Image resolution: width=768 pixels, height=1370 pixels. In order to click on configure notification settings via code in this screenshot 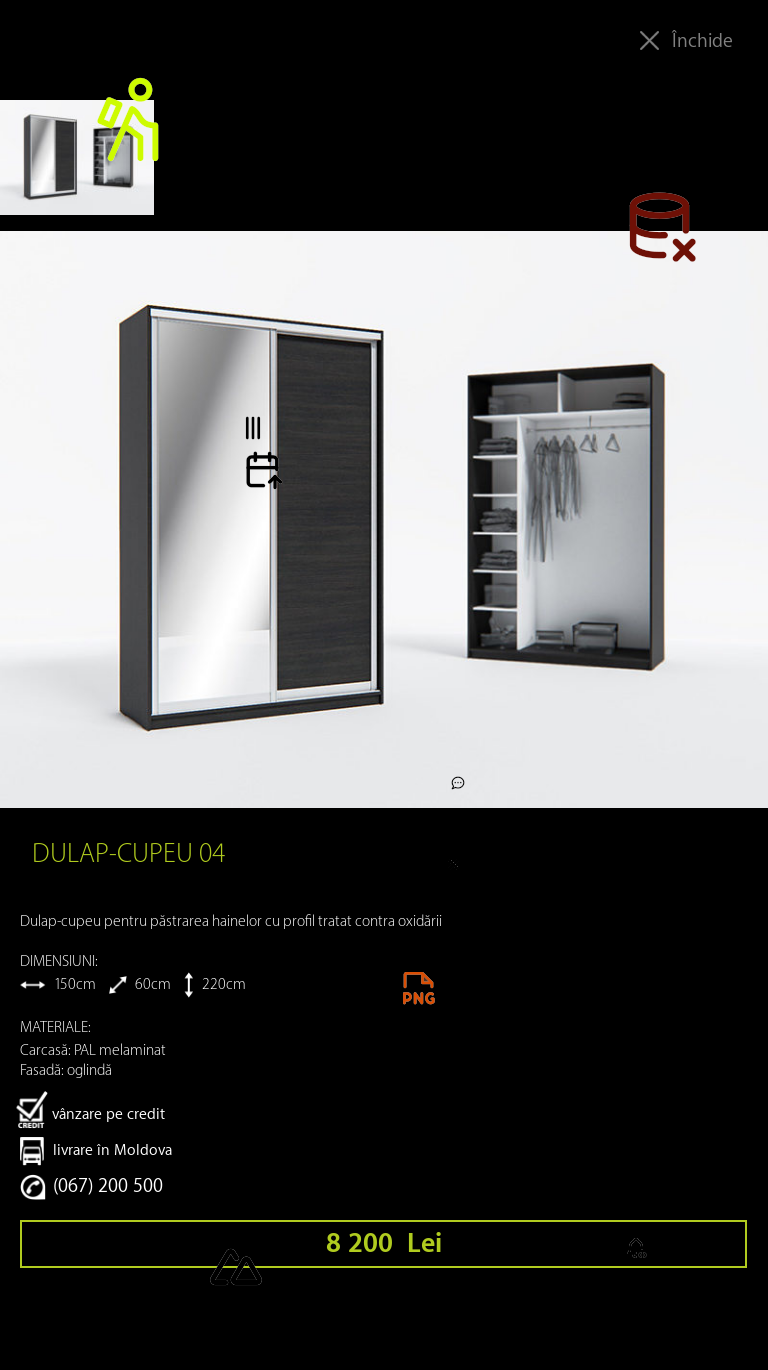, I will do `click(636, 1248)`.